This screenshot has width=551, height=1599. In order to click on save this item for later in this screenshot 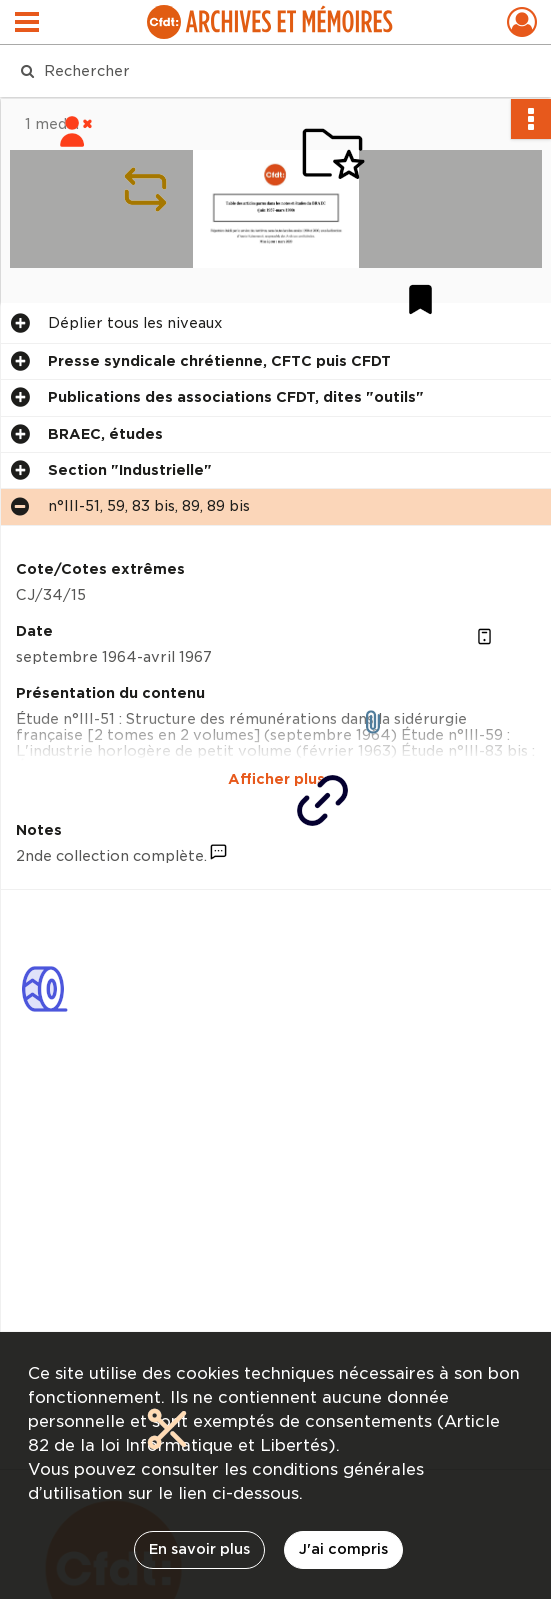, I will do `click(420, 299)`.